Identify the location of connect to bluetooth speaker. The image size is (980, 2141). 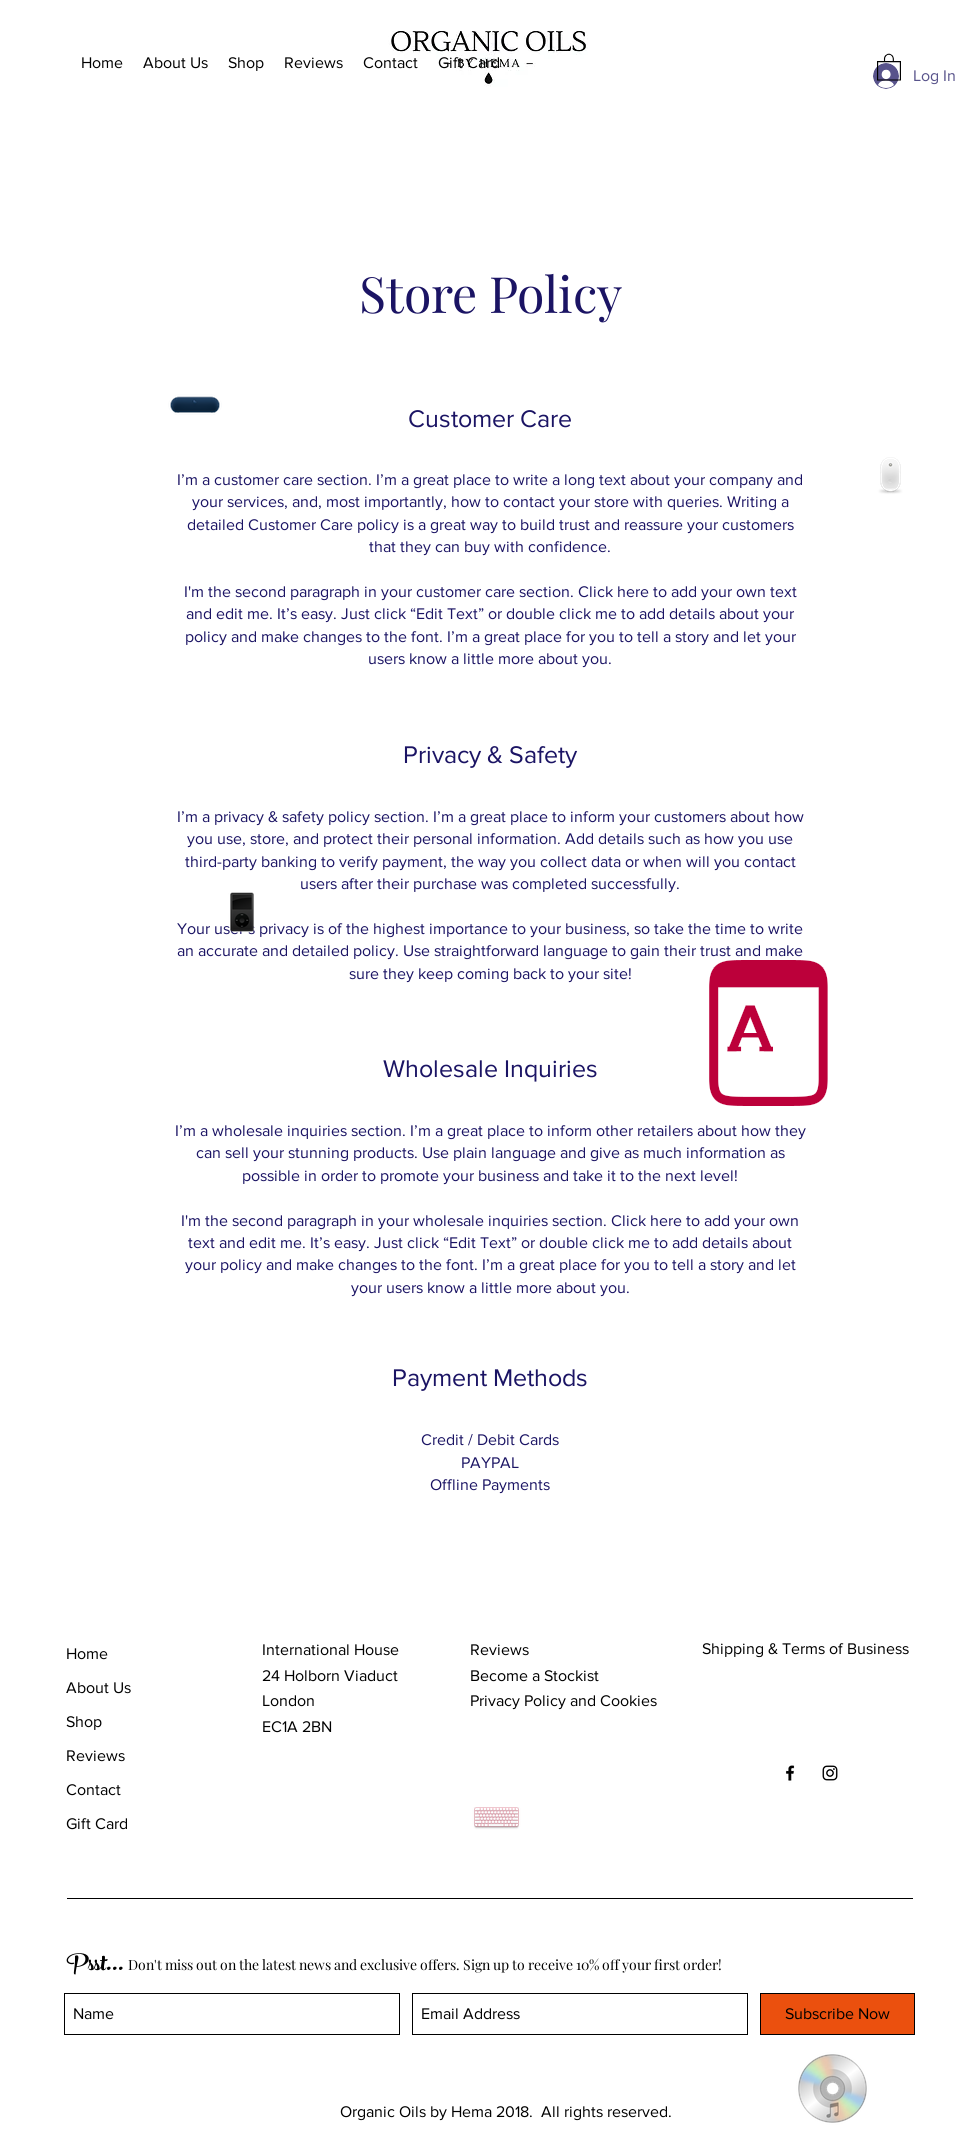
(195, 405).